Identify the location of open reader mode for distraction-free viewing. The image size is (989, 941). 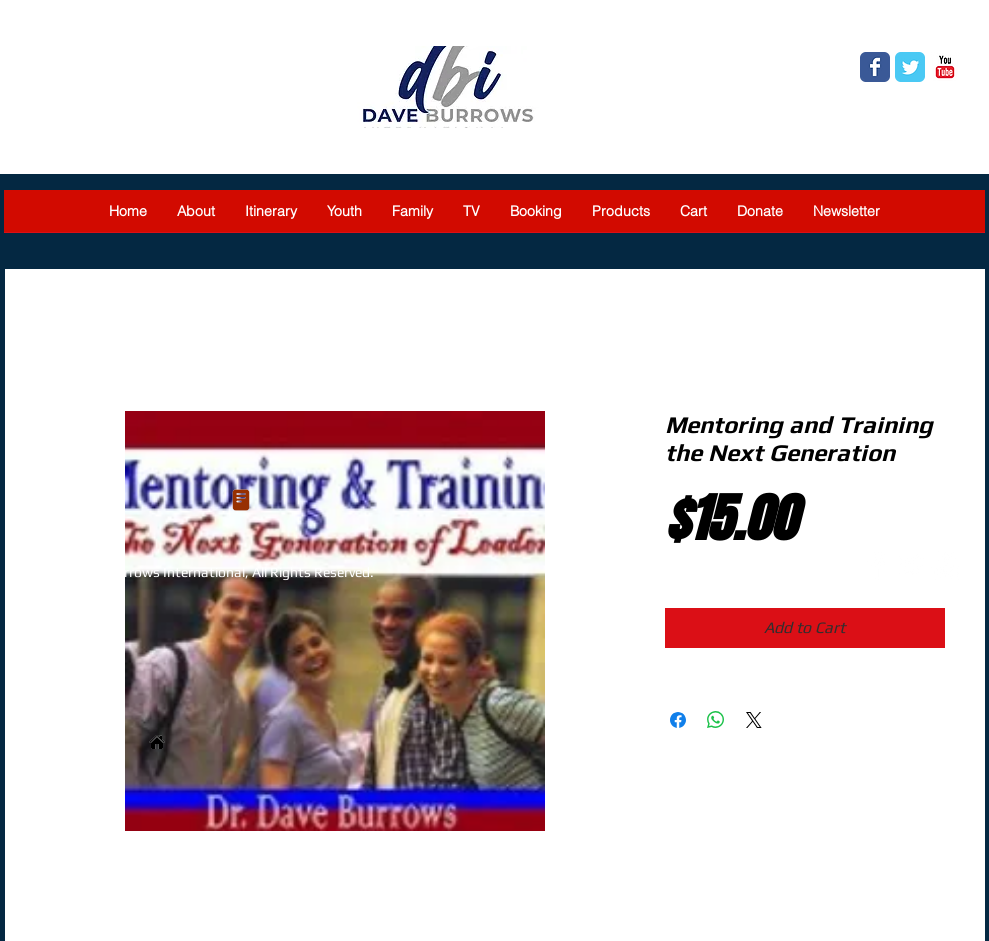
(241, 500).